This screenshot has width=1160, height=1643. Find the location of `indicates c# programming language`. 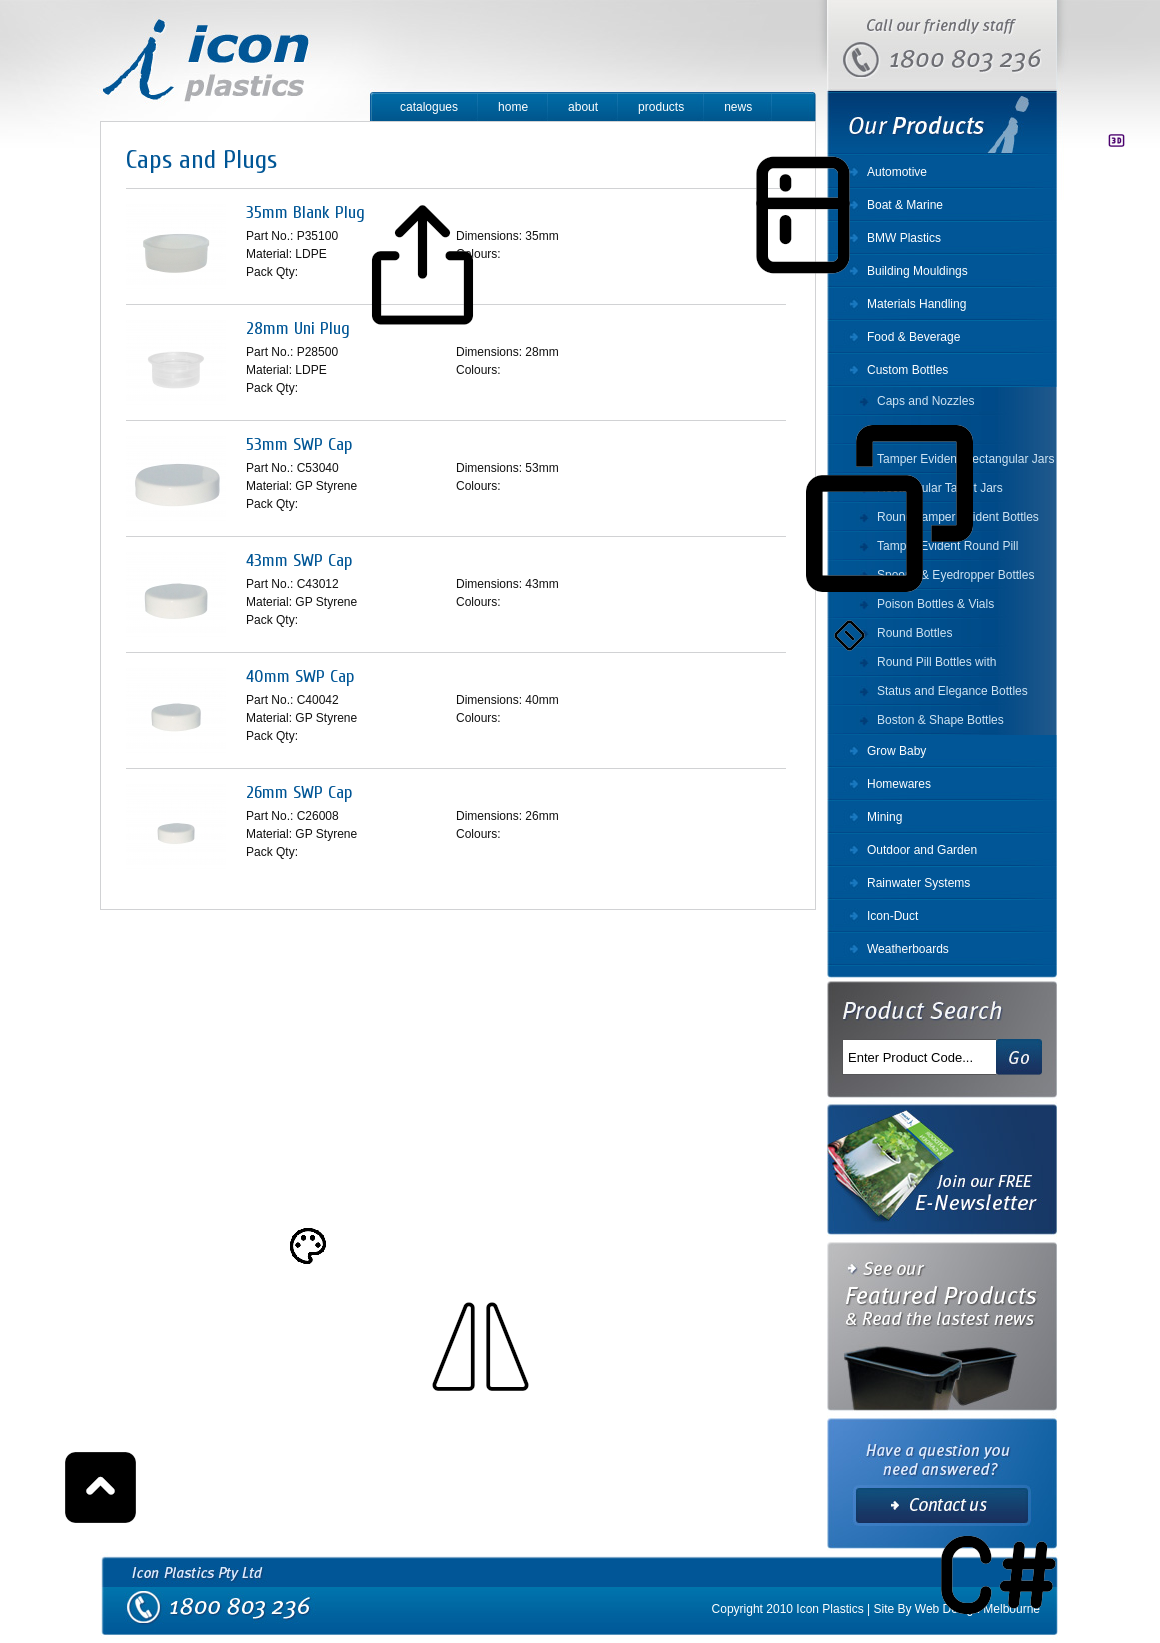

indicates c# programming language is located at coordinates (997, 1575).